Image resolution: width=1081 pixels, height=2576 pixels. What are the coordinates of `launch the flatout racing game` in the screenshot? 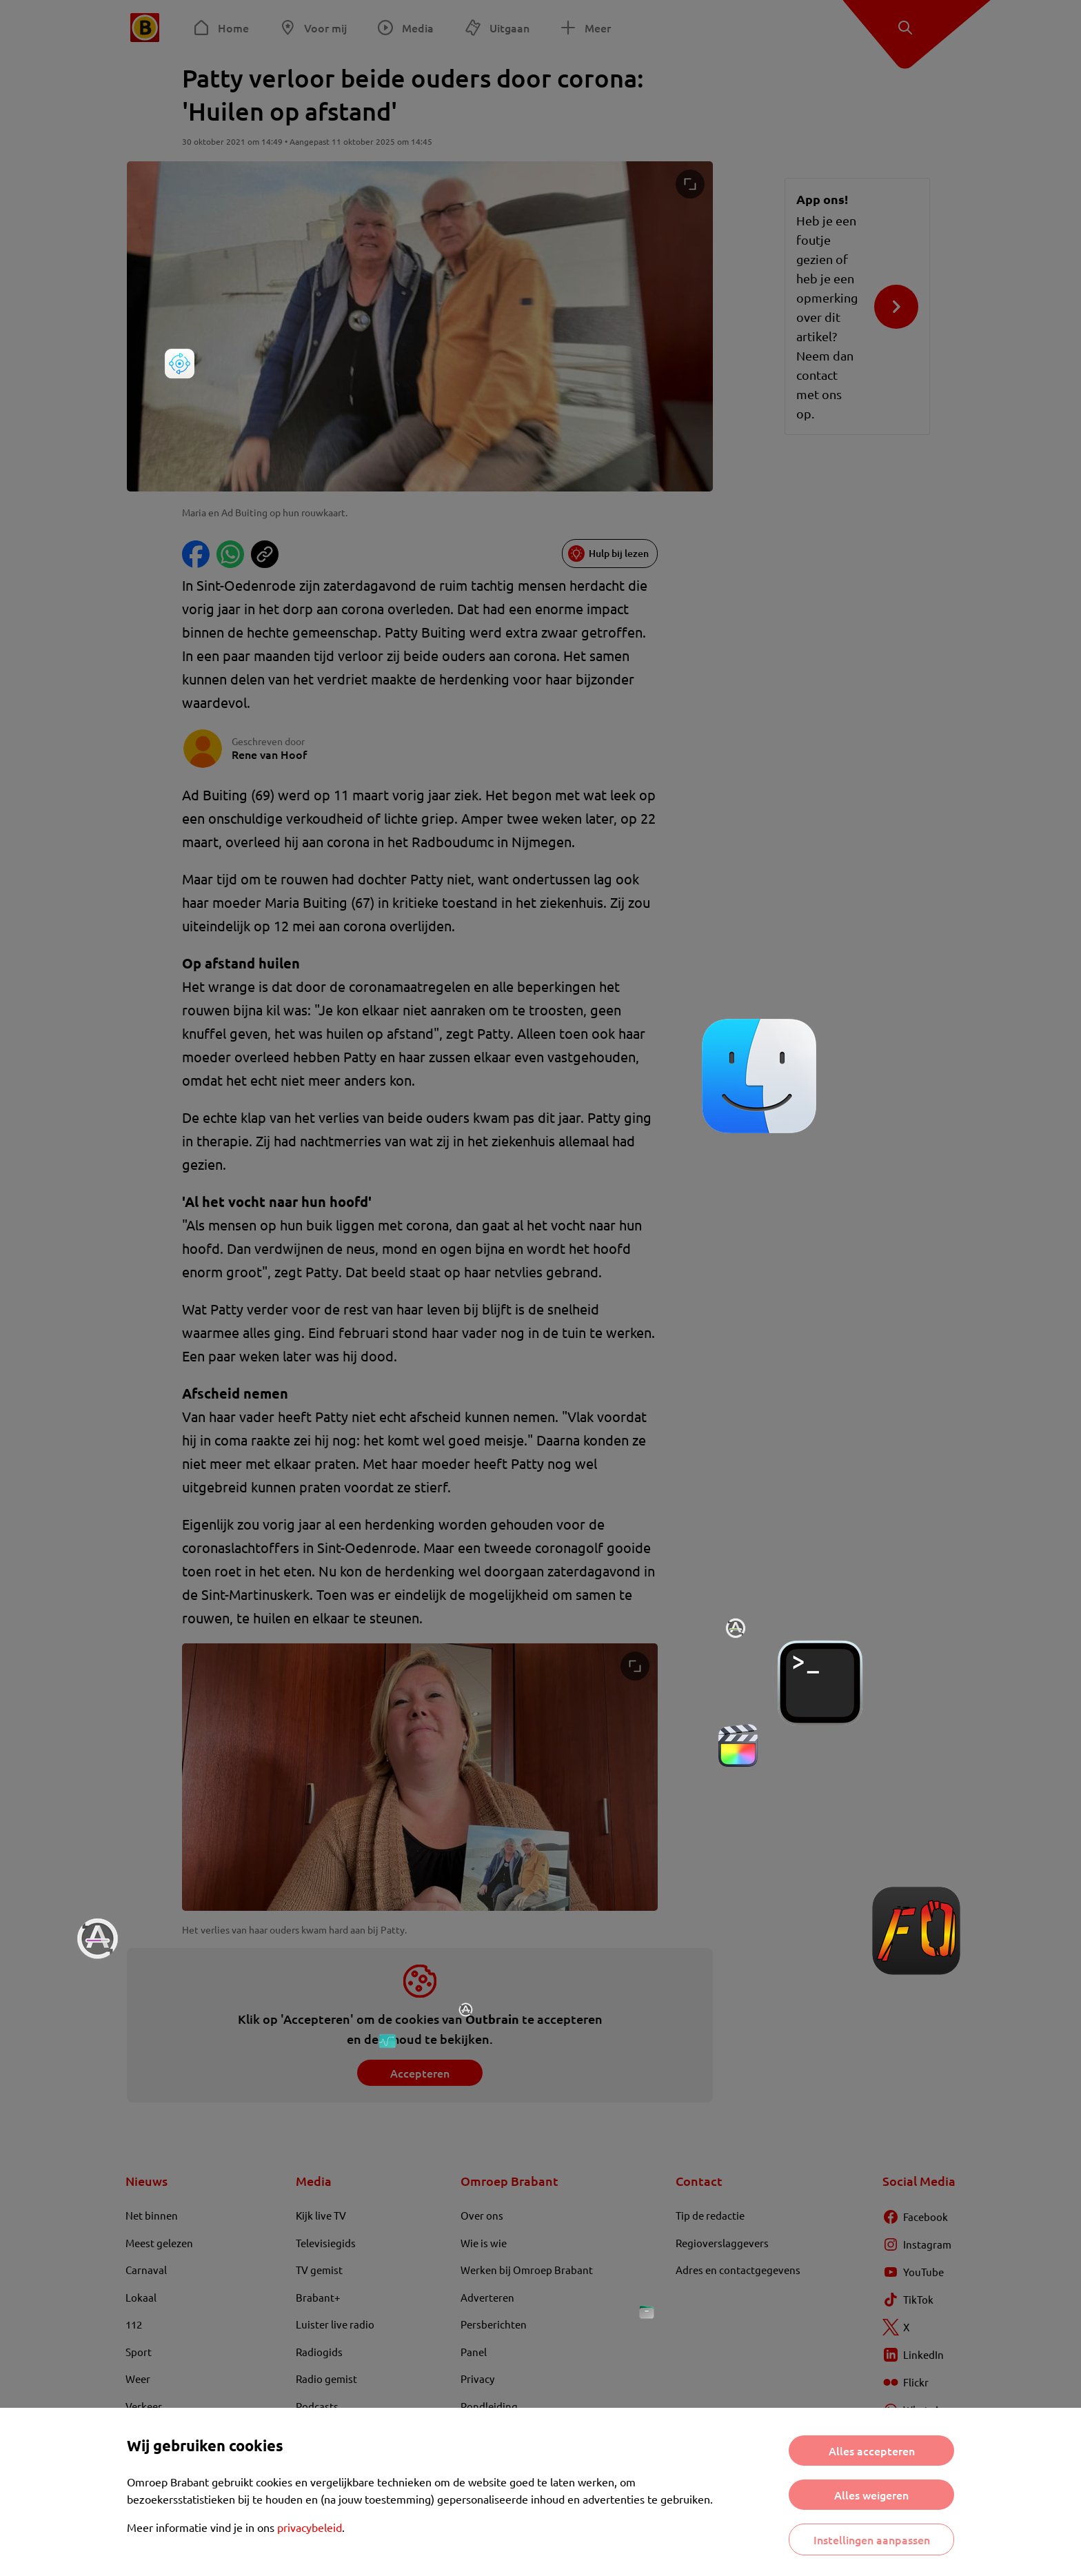 It's located at (916, 1931).